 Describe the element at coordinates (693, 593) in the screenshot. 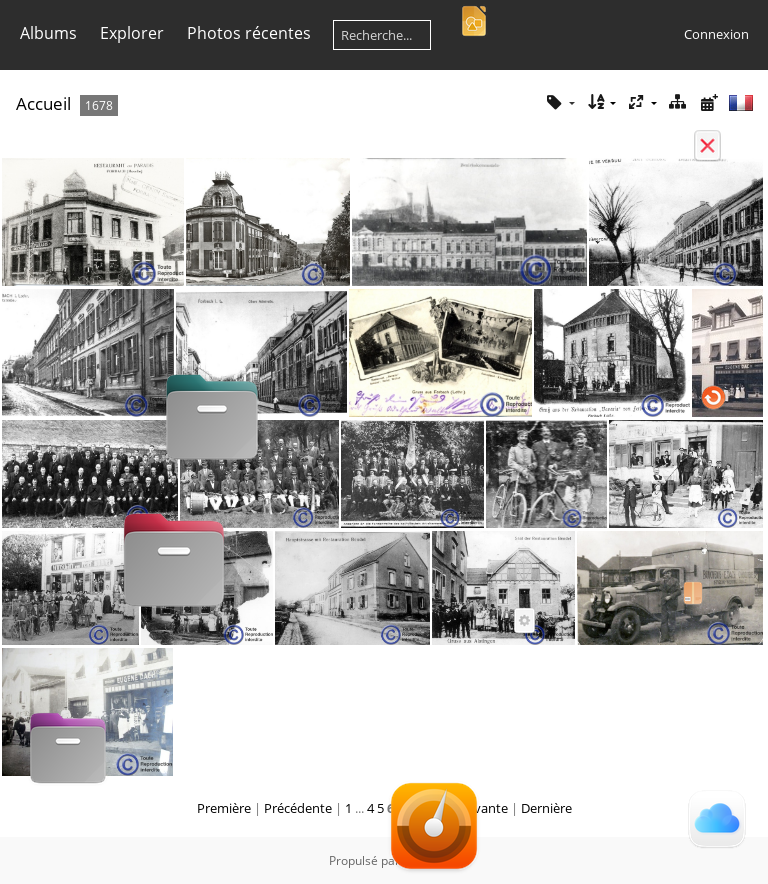

I see `open package manager application` at that location.